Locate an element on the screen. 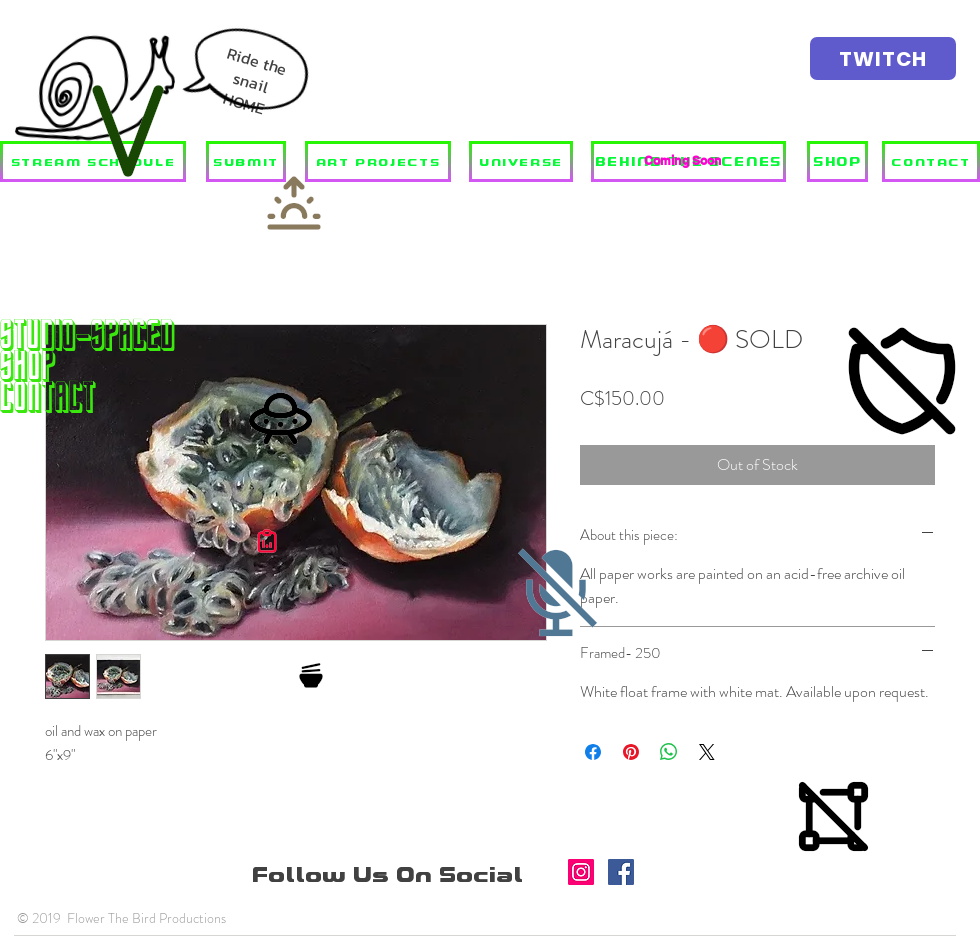 Image resolution: width=980 pixels, height=940 pixels. disable vector editing mode is located at coordinates (833, 816).